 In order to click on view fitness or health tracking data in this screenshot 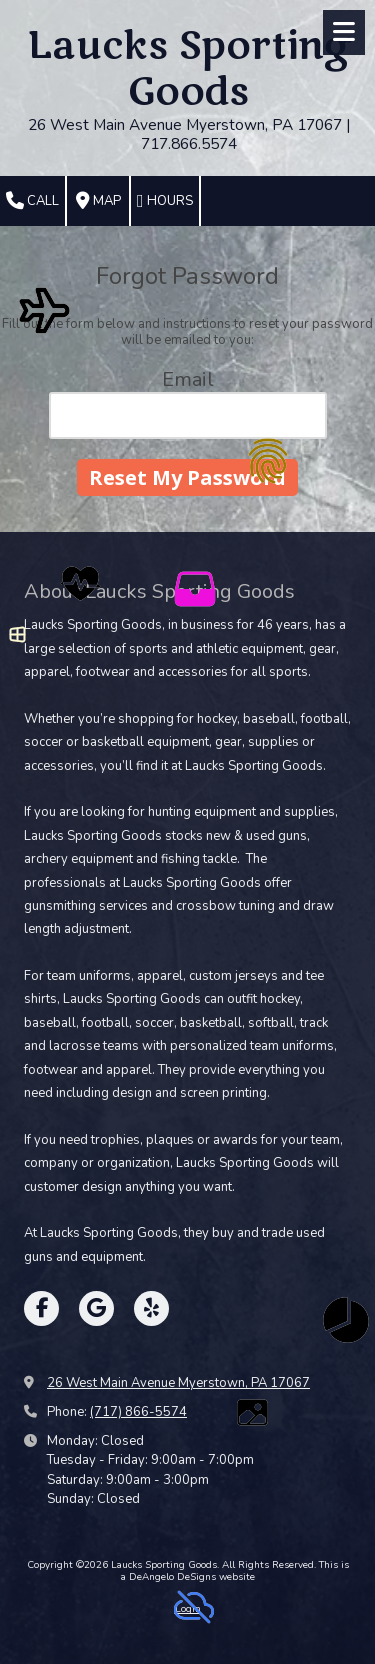, I will do `click(80, 583)`.